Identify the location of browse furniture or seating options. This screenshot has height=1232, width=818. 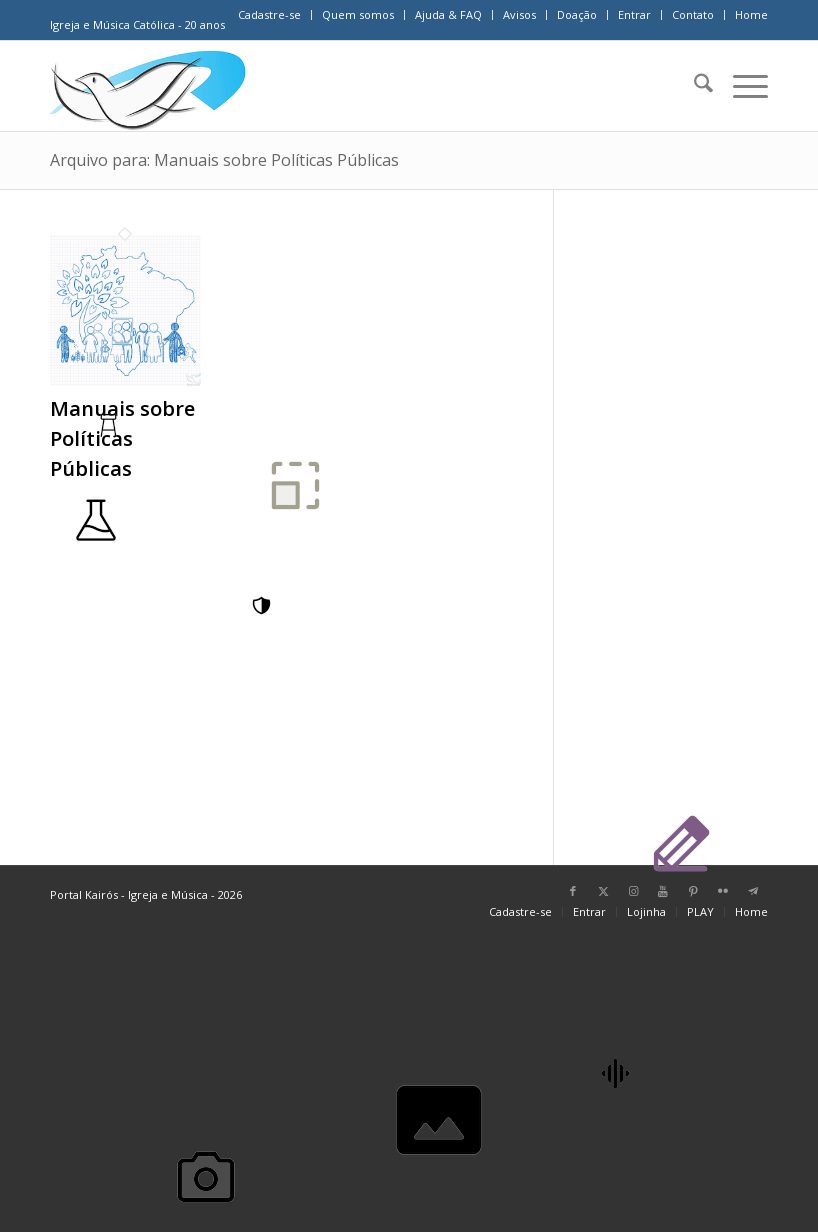
(108, 425).